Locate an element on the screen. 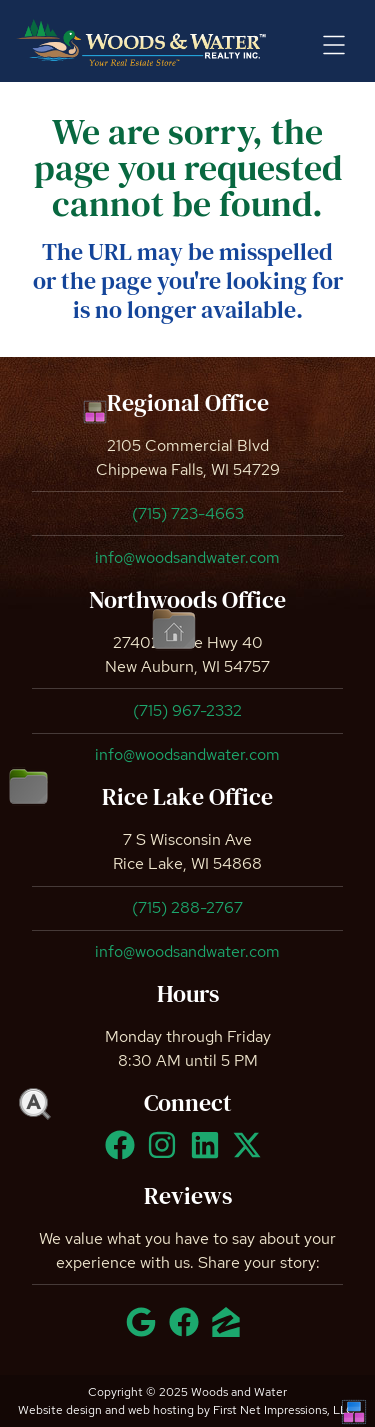 This screenshot has width=375, height=1427. search for files or documents is located at coordinates (35, 1104).